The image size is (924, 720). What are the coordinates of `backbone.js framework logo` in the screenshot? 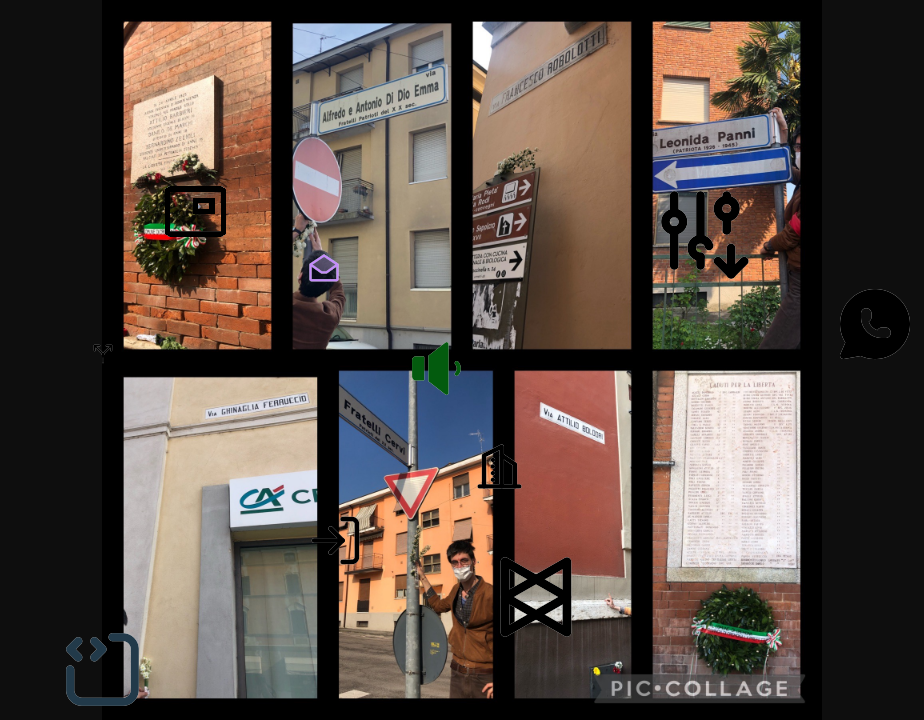 It's located at (536, 597).